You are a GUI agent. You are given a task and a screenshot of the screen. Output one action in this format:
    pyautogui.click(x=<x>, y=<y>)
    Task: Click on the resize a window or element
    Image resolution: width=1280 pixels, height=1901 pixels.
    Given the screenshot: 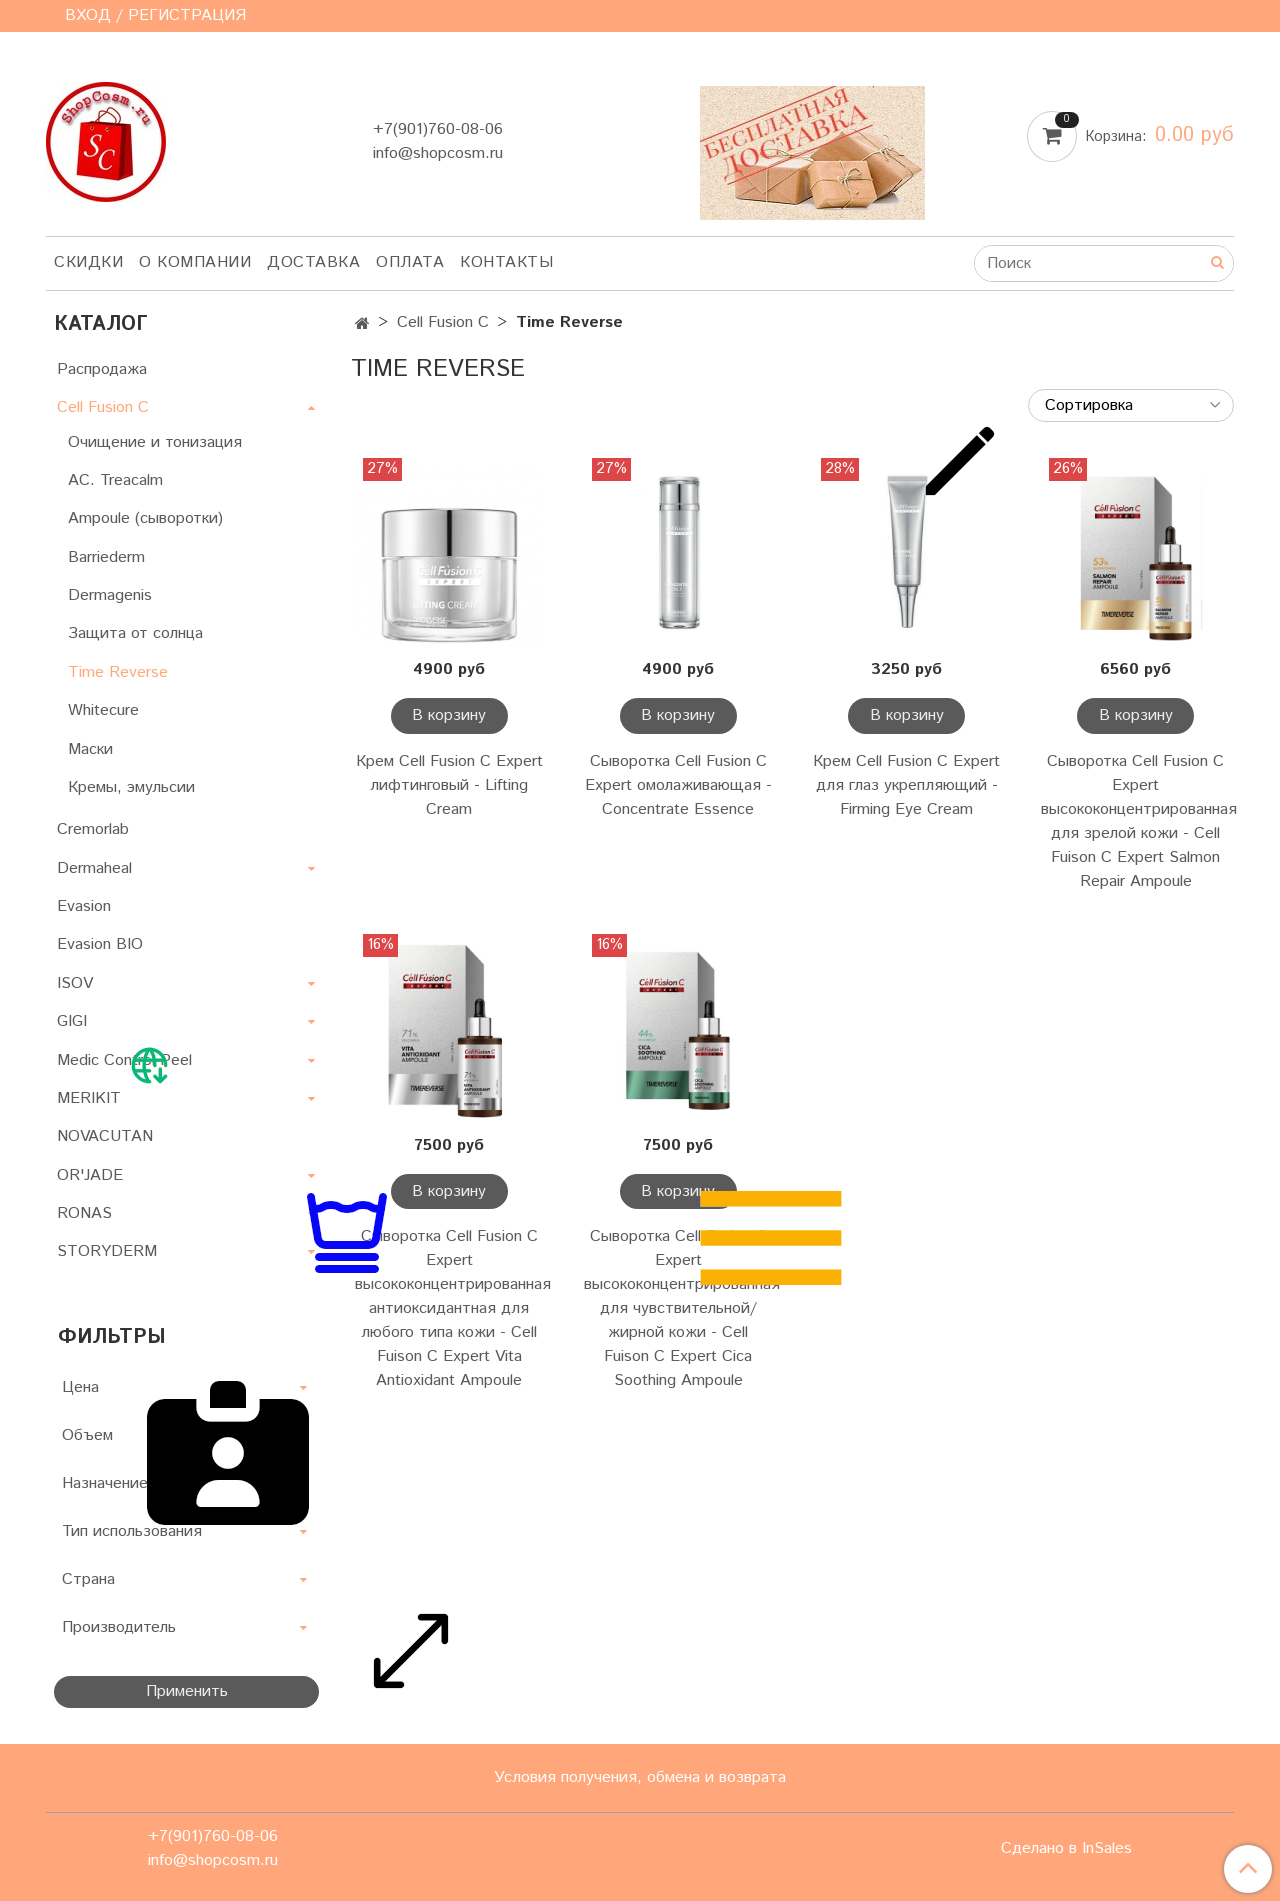 What is the action you would take?
    pyautogui.click(x=411, y=1651)
    